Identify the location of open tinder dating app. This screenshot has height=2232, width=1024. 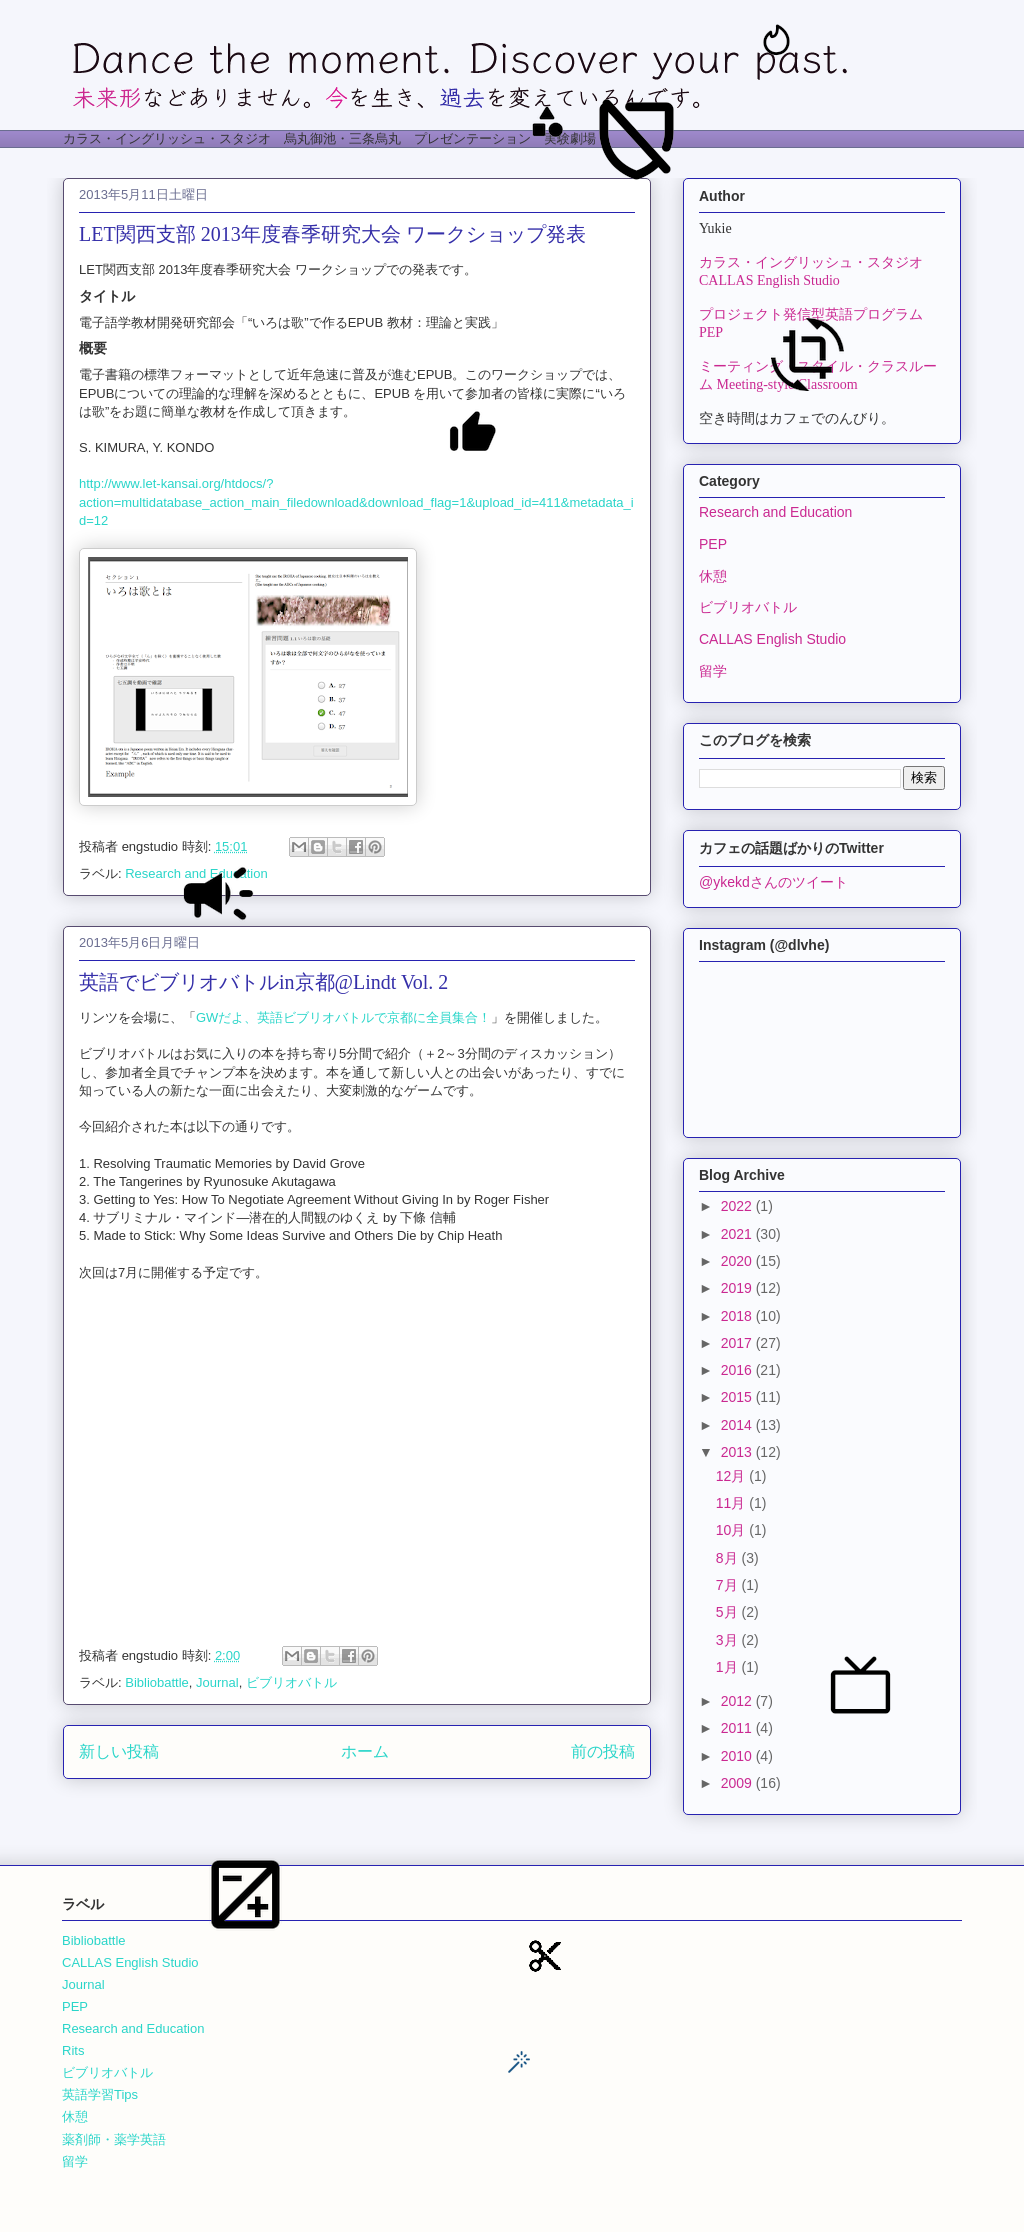
(776, 40).